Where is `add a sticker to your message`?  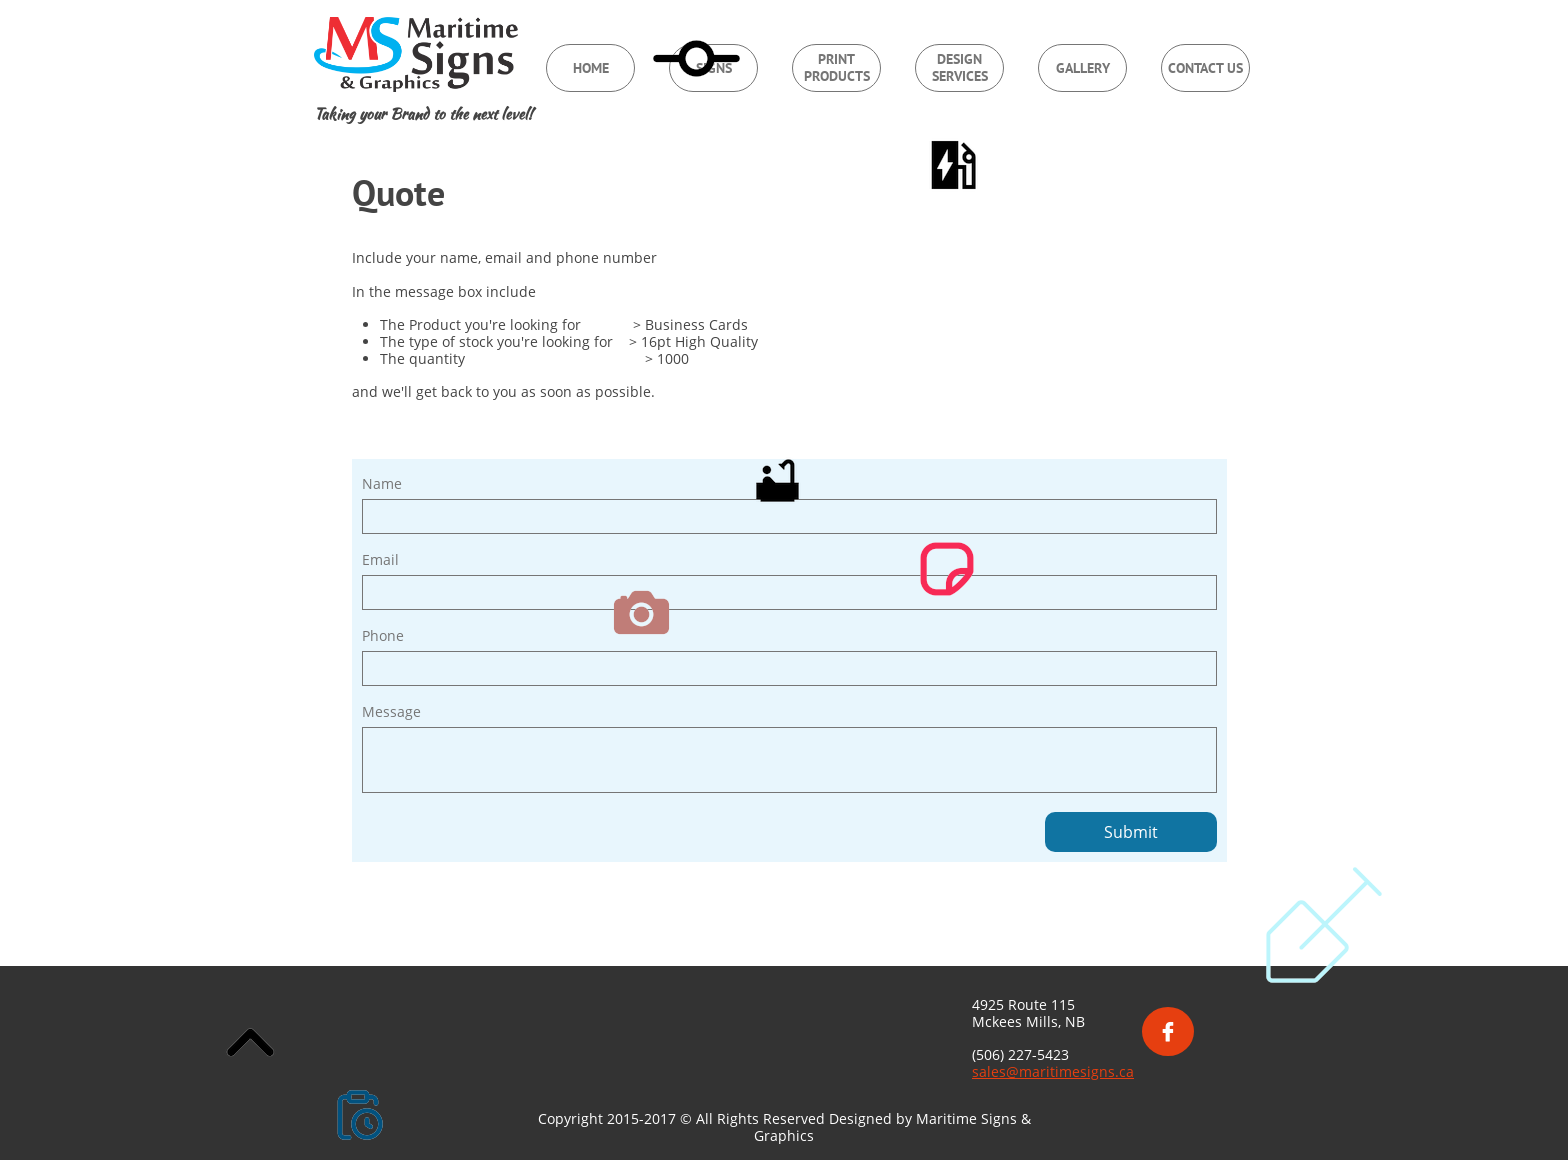
add a sticker to your message is located at coordinates (947, 569).